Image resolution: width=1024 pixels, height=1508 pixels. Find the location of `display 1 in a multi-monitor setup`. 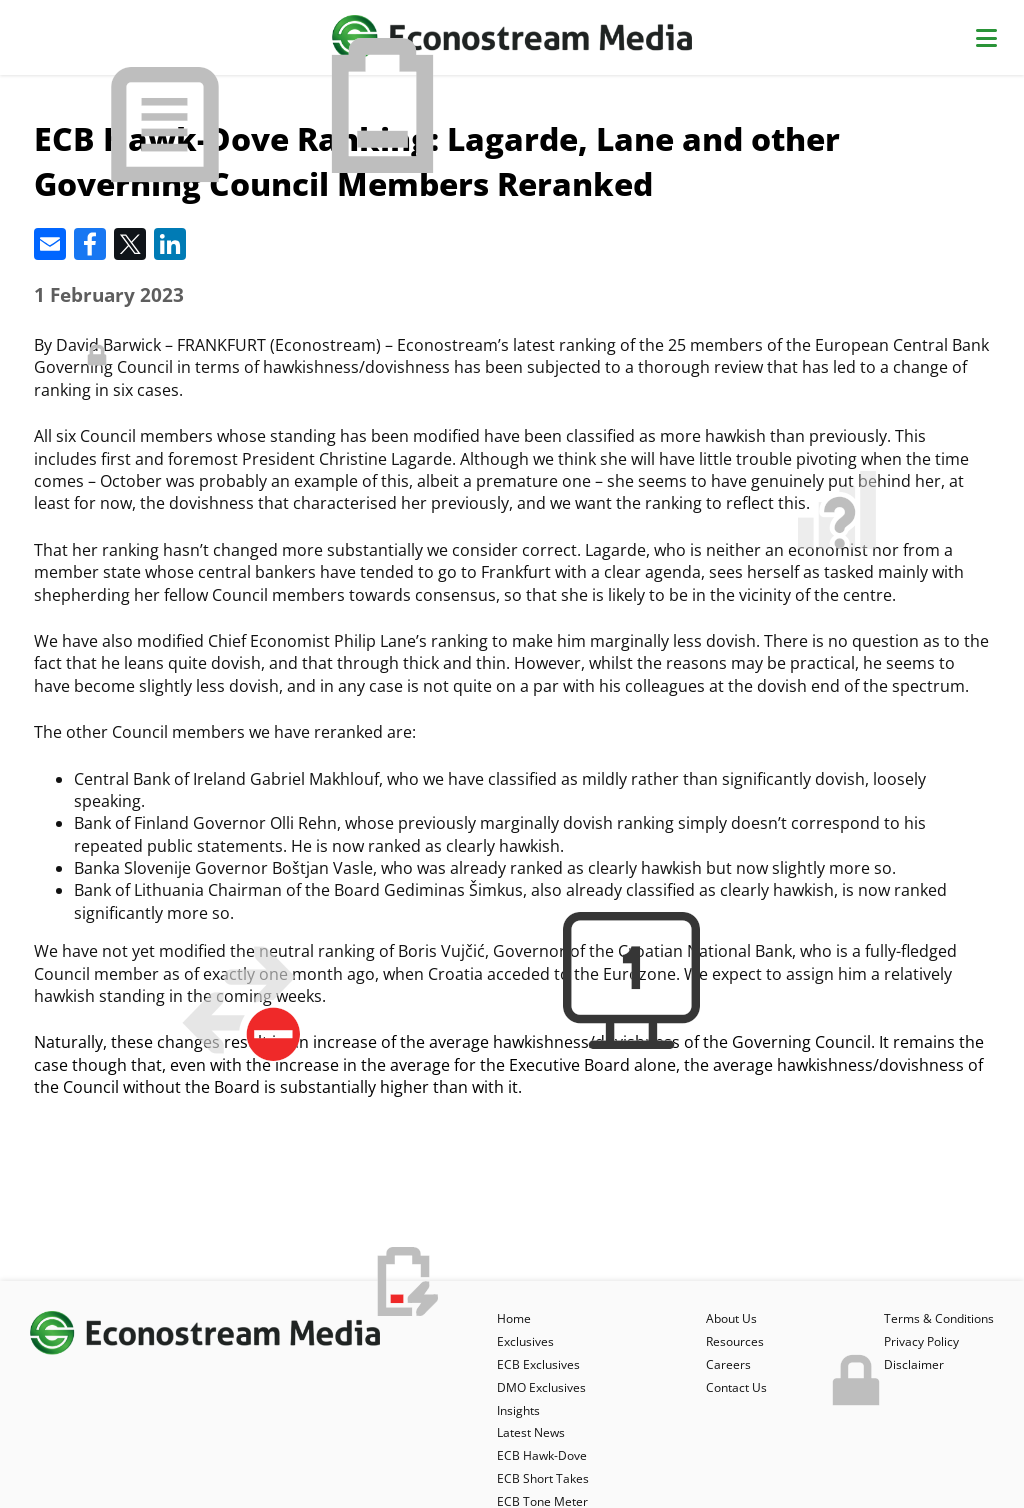

display 1 in a multi-monitor setup is located at coordinates (631, 980).